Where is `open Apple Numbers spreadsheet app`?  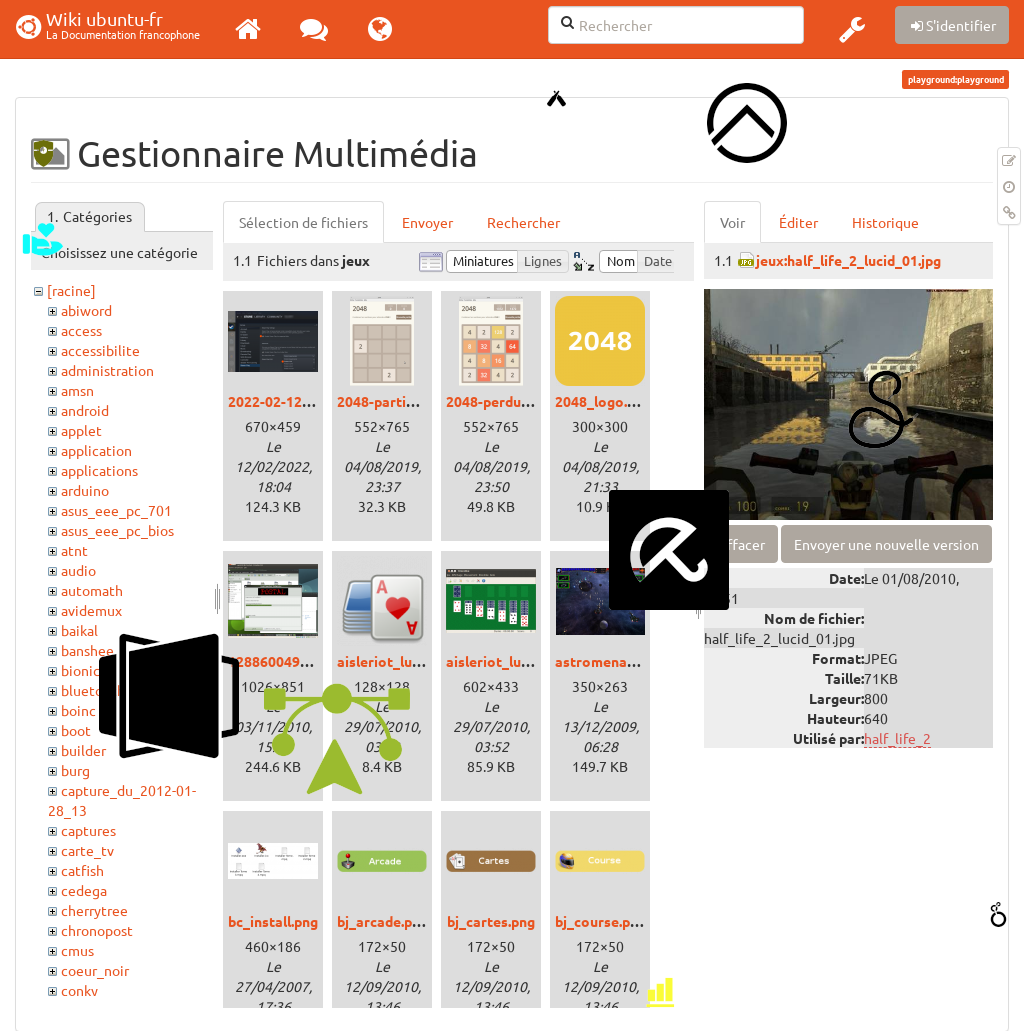
open Apple Numbers spreadsheet app is located at coordinates (659, 992).